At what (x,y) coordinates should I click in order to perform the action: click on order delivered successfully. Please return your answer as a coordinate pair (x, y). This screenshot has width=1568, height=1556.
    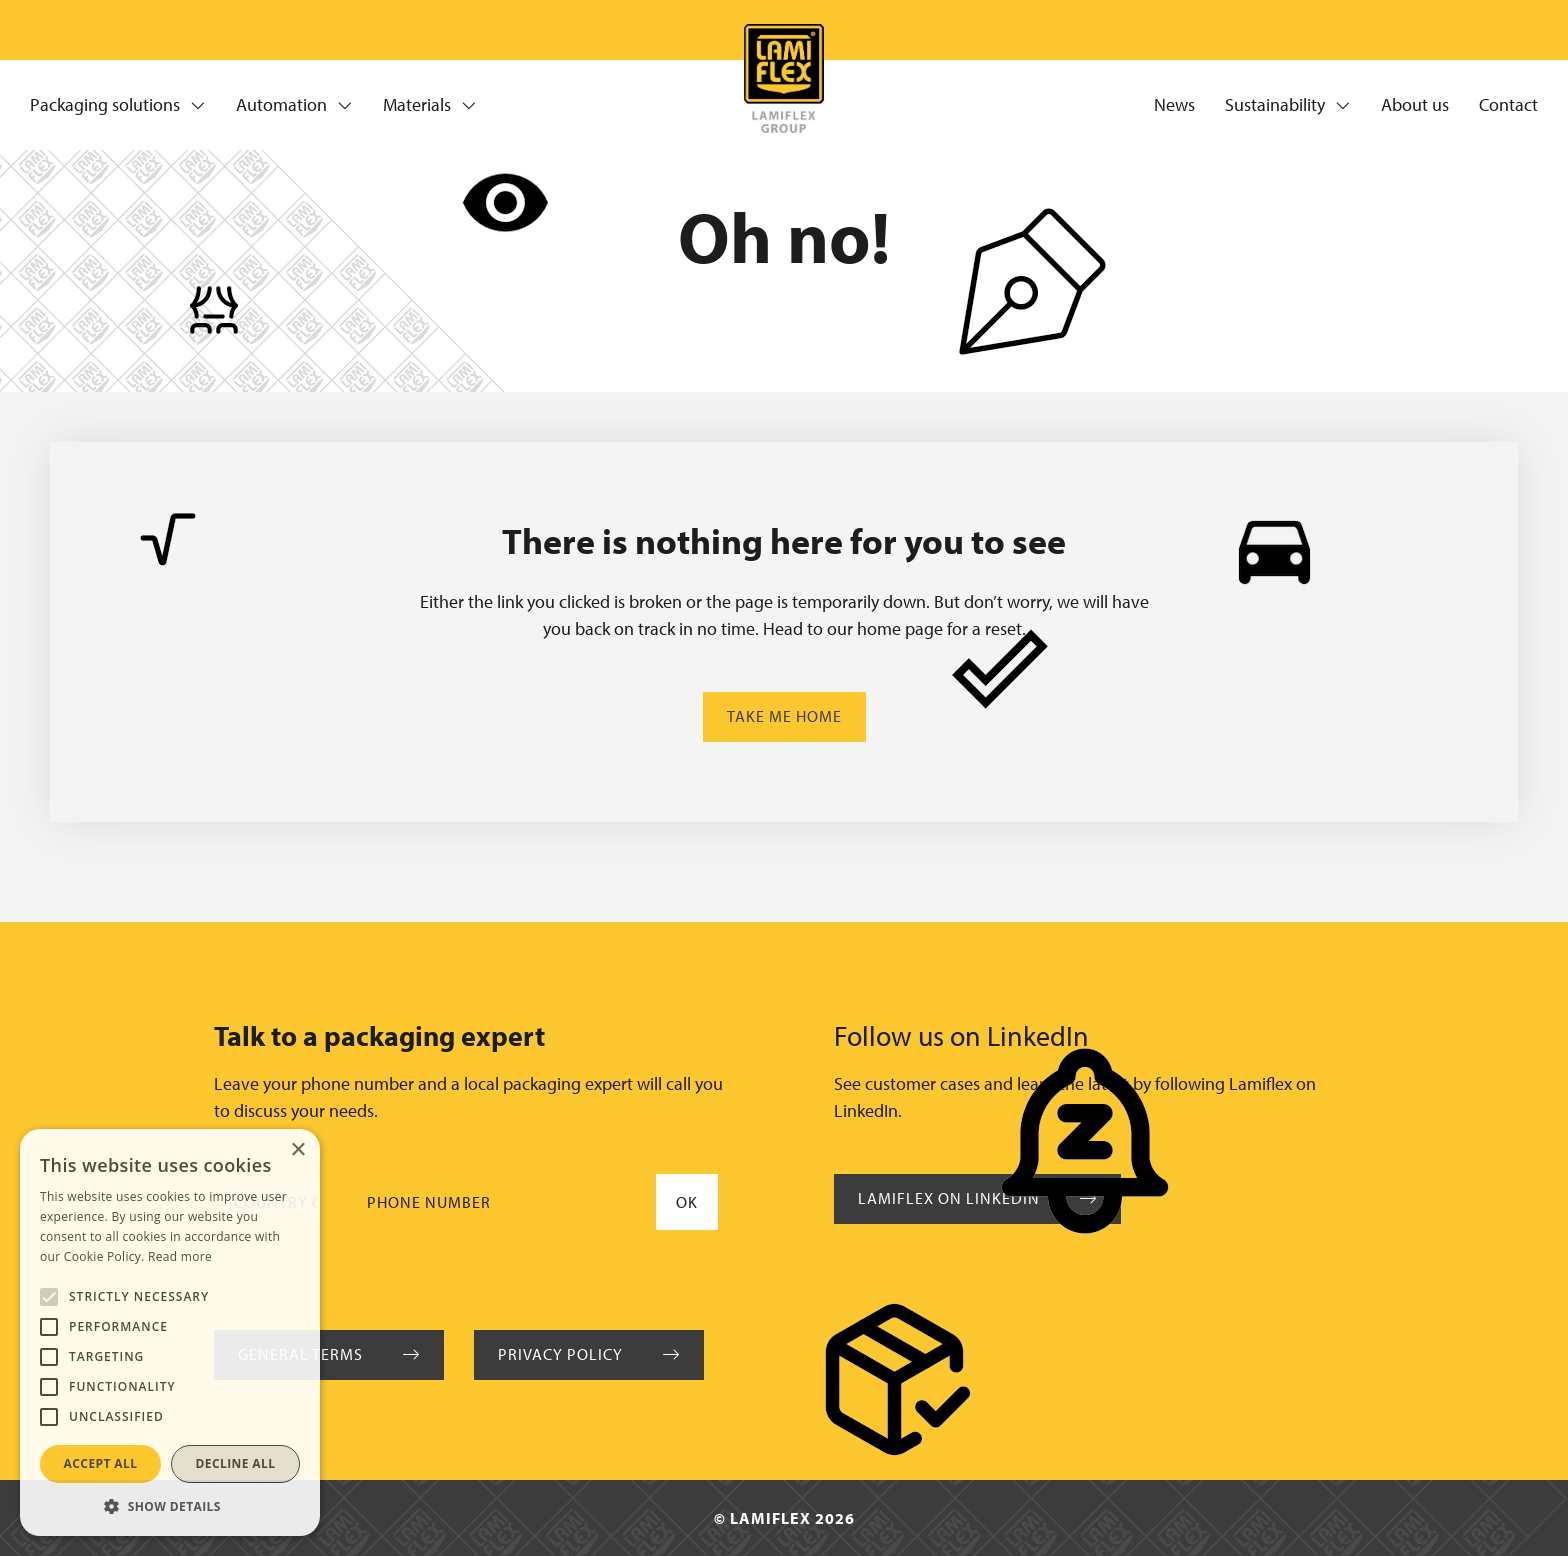
    Looking at the image, I should click on (894, 1379).